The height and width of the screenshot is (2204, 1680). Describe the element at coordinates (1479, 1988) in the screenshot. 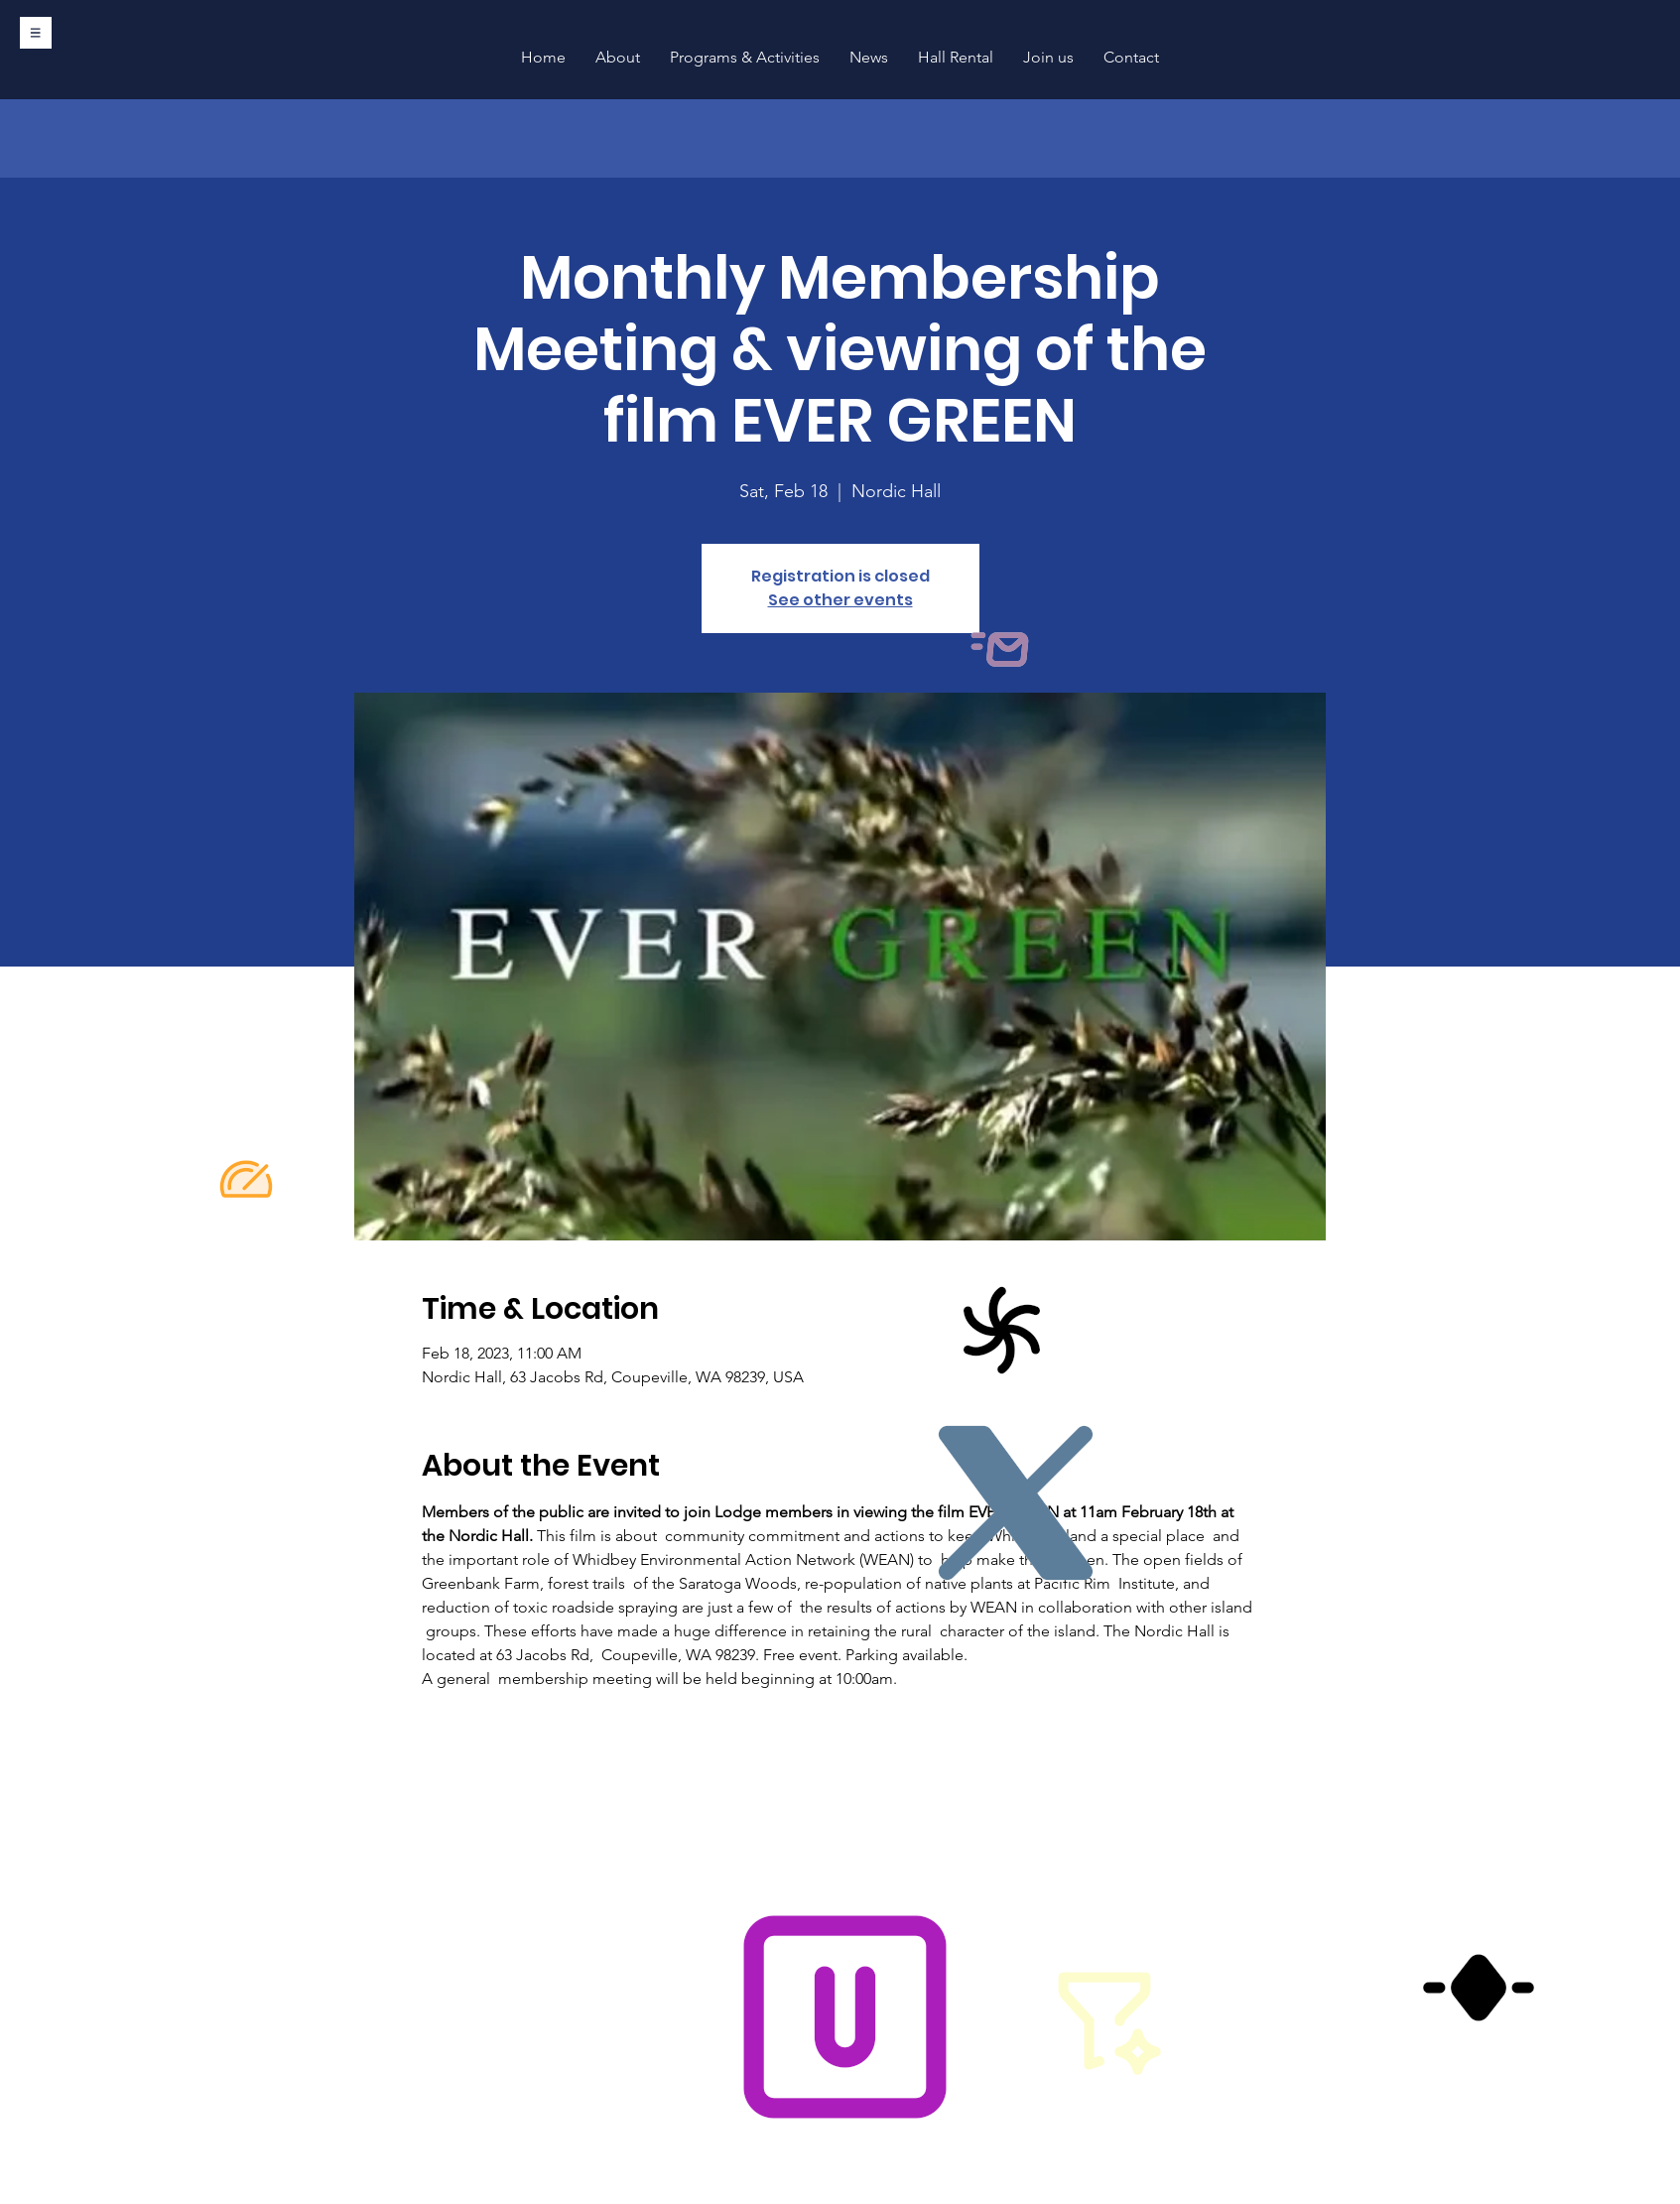

I see `align keyframe to horizontal center` at that location.